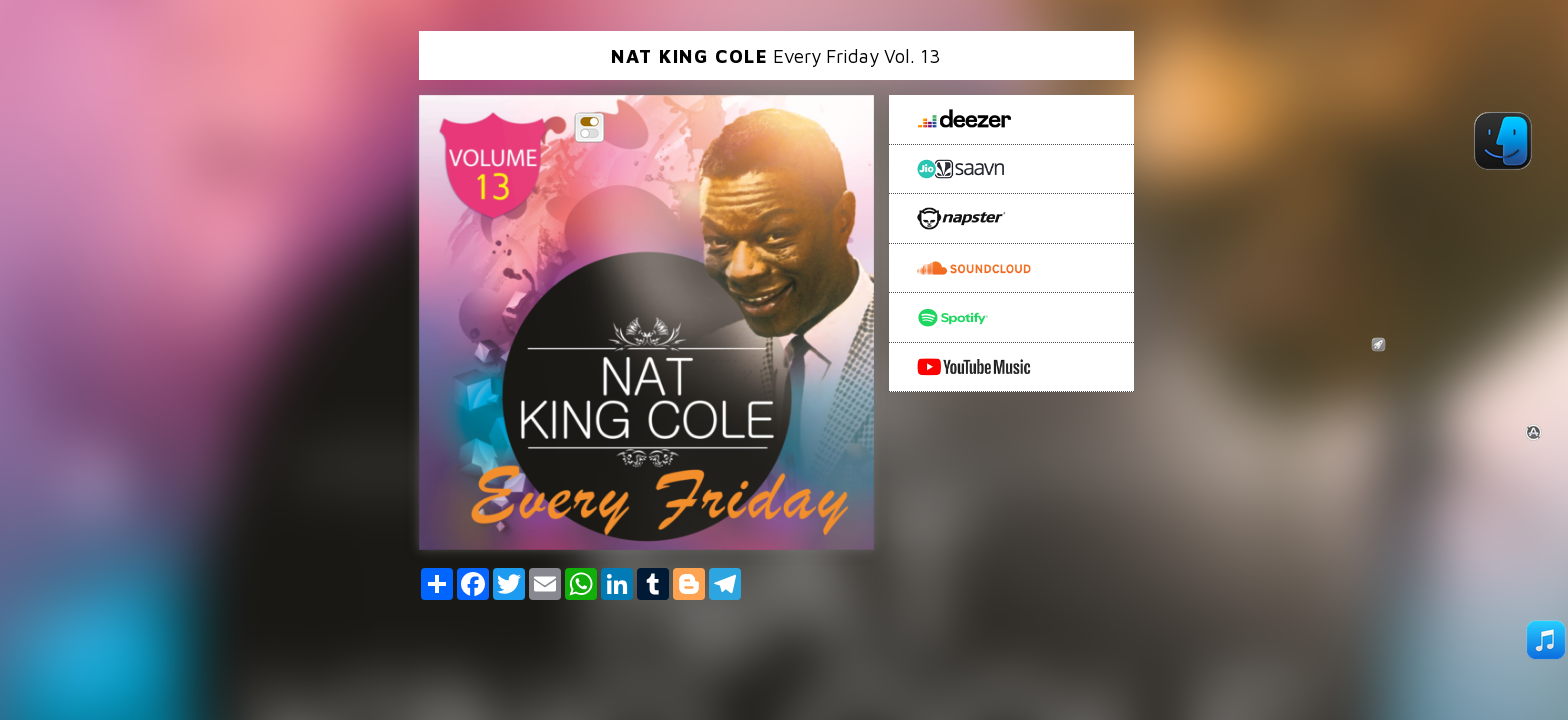 This screenshot has height=720, width=1568. I want to click on open gnome tweaks settings, so click(589, 127).